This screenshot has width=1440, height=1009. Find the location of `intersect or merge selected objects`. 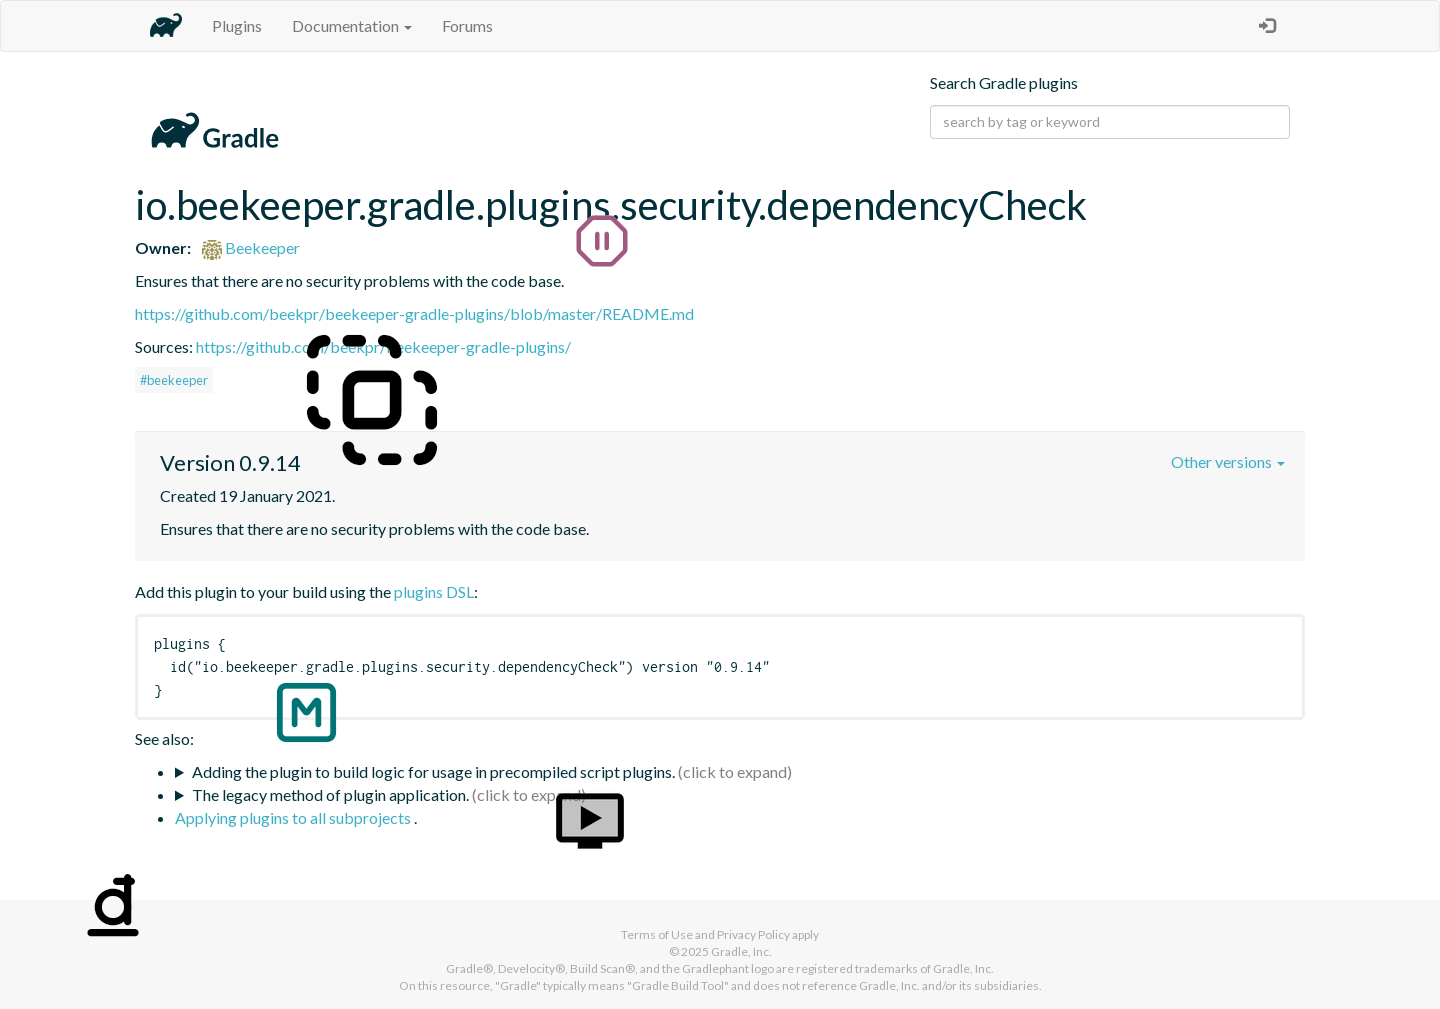

intersect or merge selected objects is located at coordinates (372, 400).